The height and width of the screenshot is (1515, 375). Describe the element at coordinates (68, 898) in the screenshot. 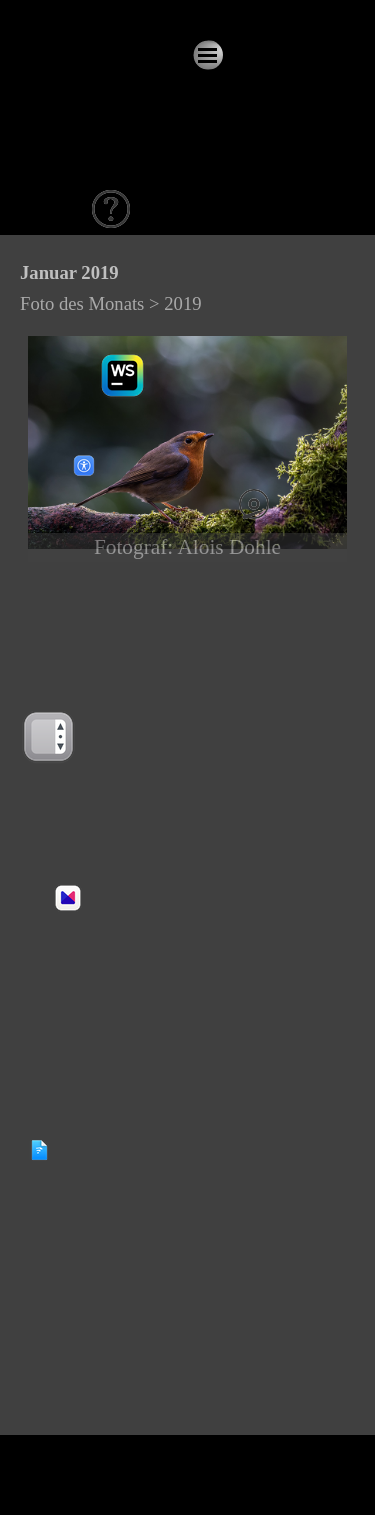

I see `open Moon FM podcast app` at that location.